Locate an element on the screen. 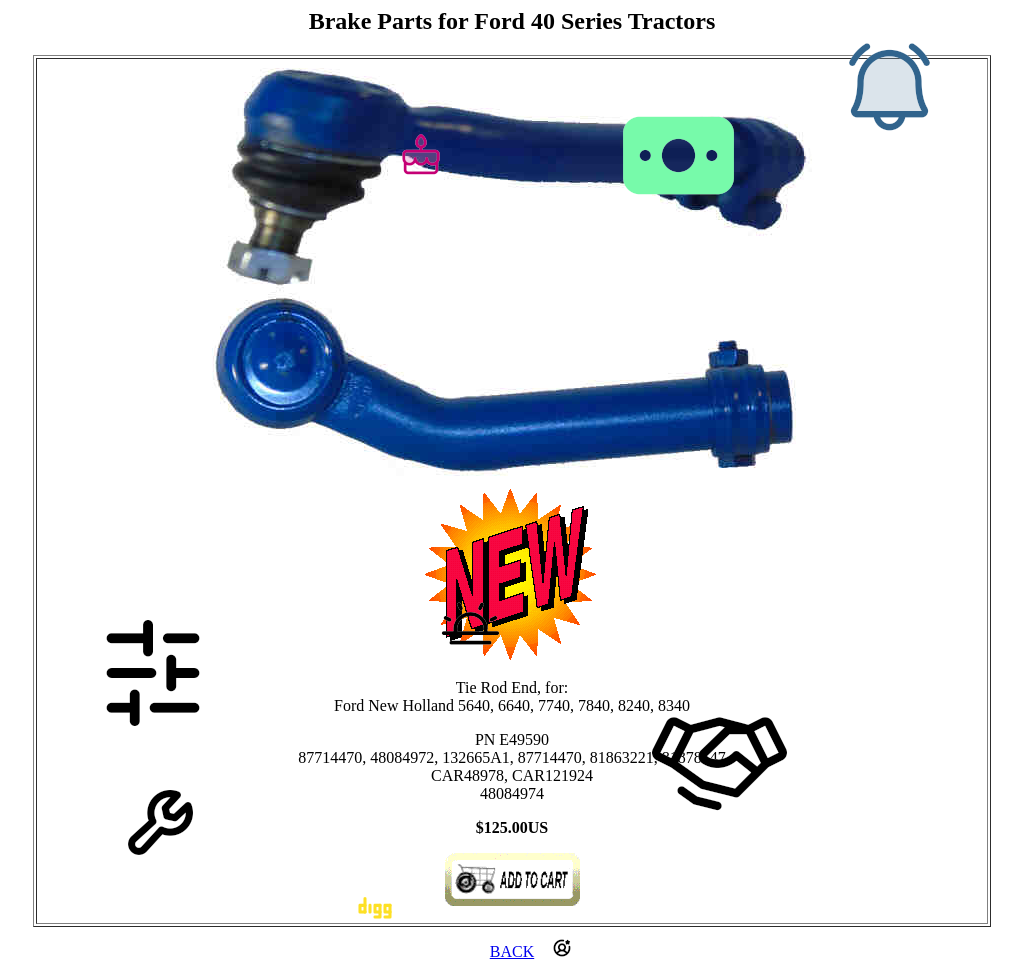 This screenshot has height=977, width=1024. view birthday or celebration notifications is located at coordinates (421, 157).